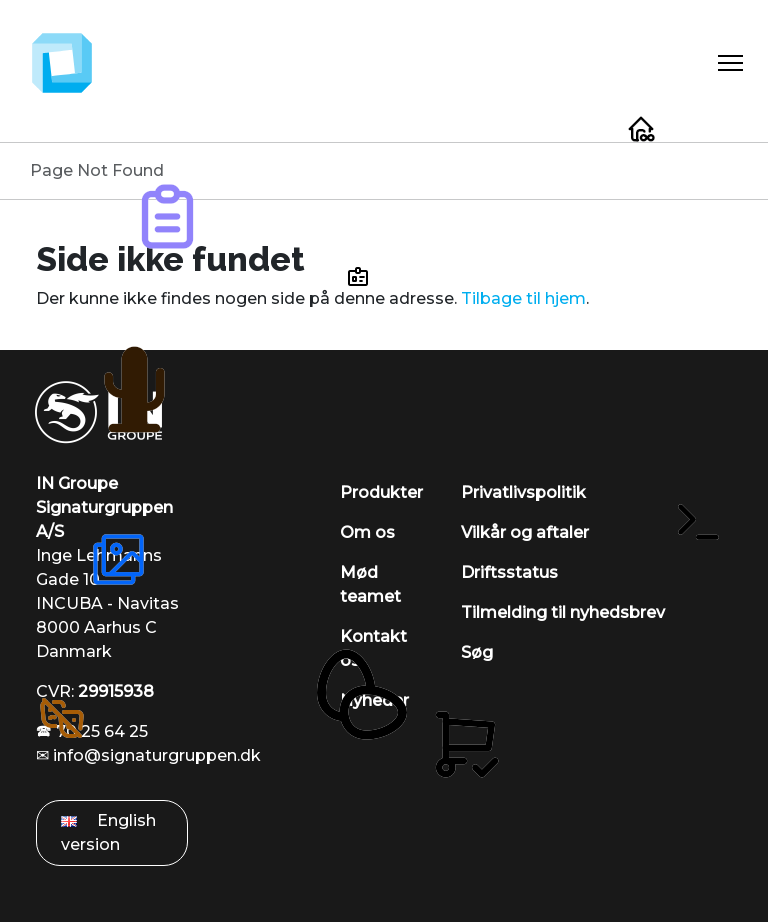  What do you see at coordinates (358, 277) in the screenshot?
I see `view your profile or identification` at bounding box center [358, 277].